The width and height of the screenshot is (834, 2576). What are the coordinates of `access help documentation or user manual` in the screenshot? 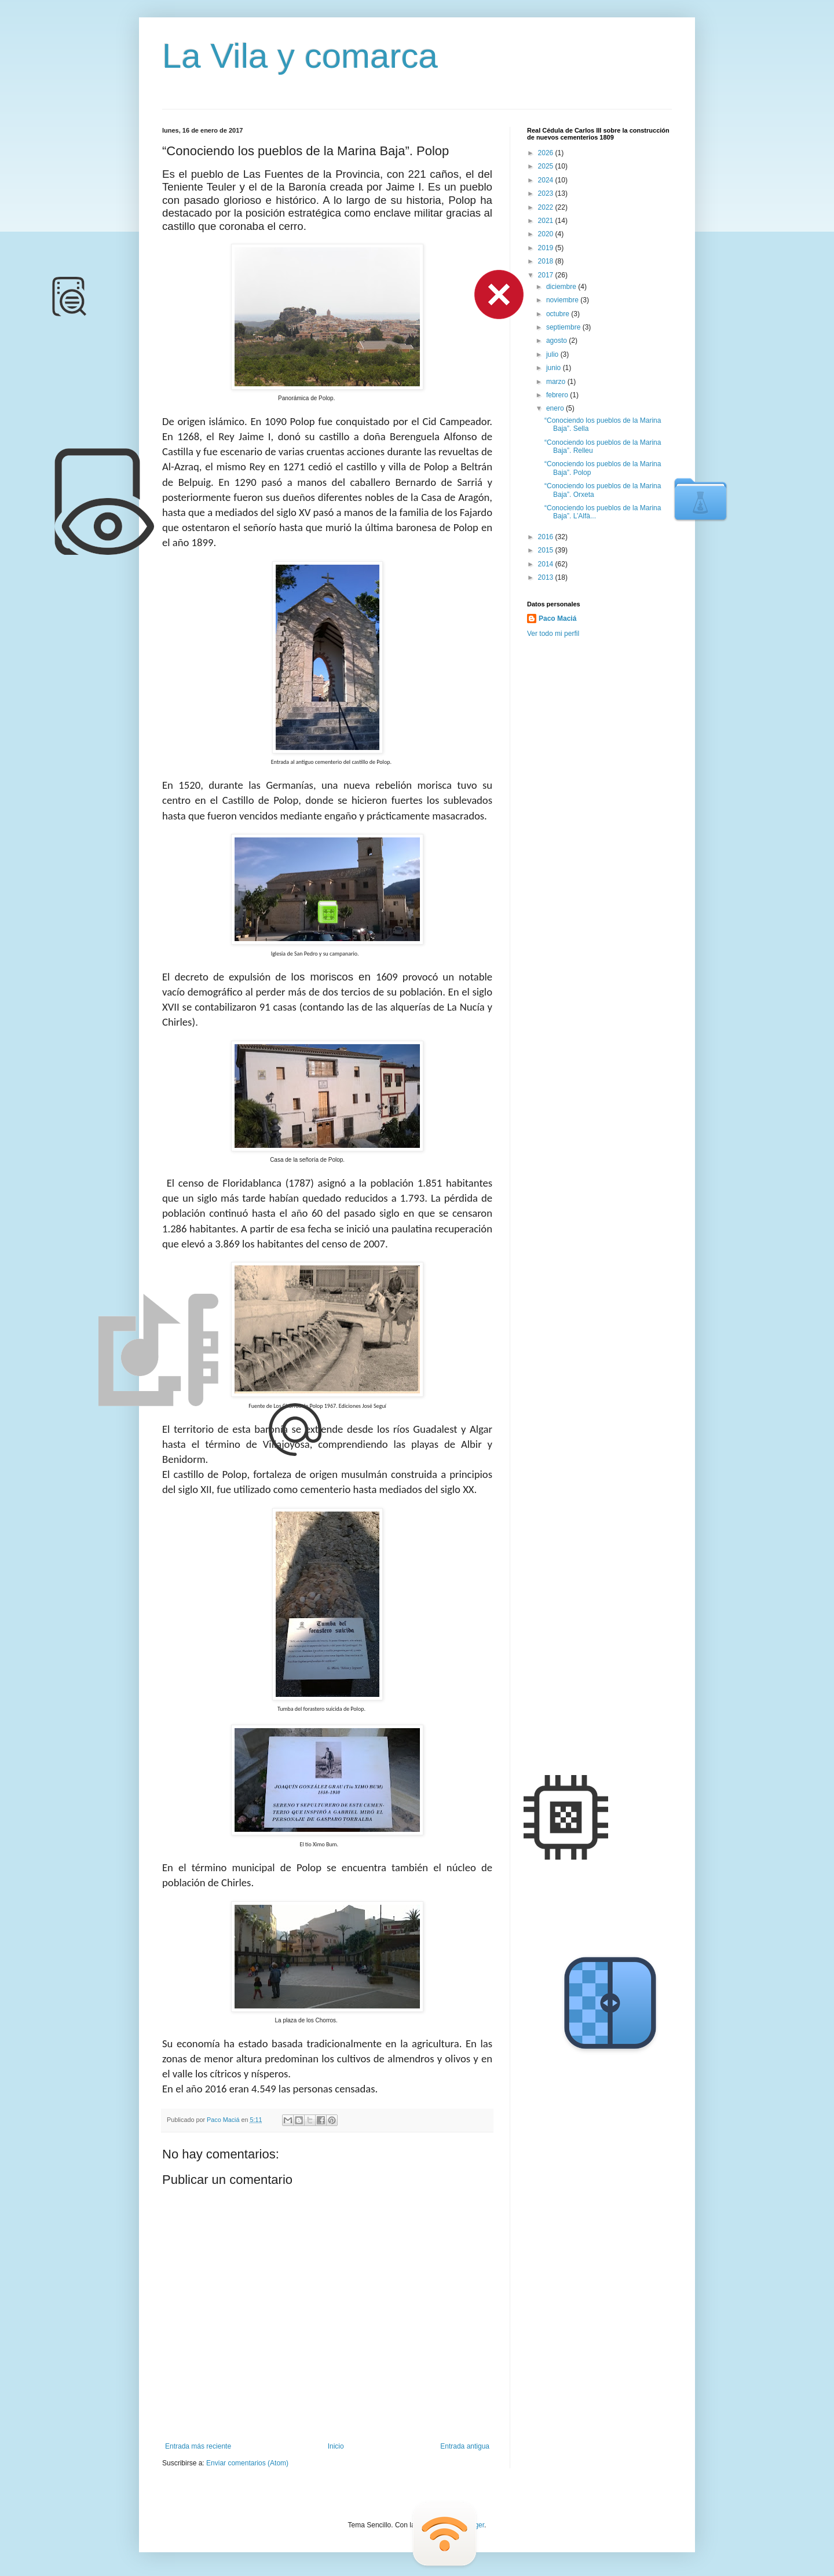 It's located at (328, 912).